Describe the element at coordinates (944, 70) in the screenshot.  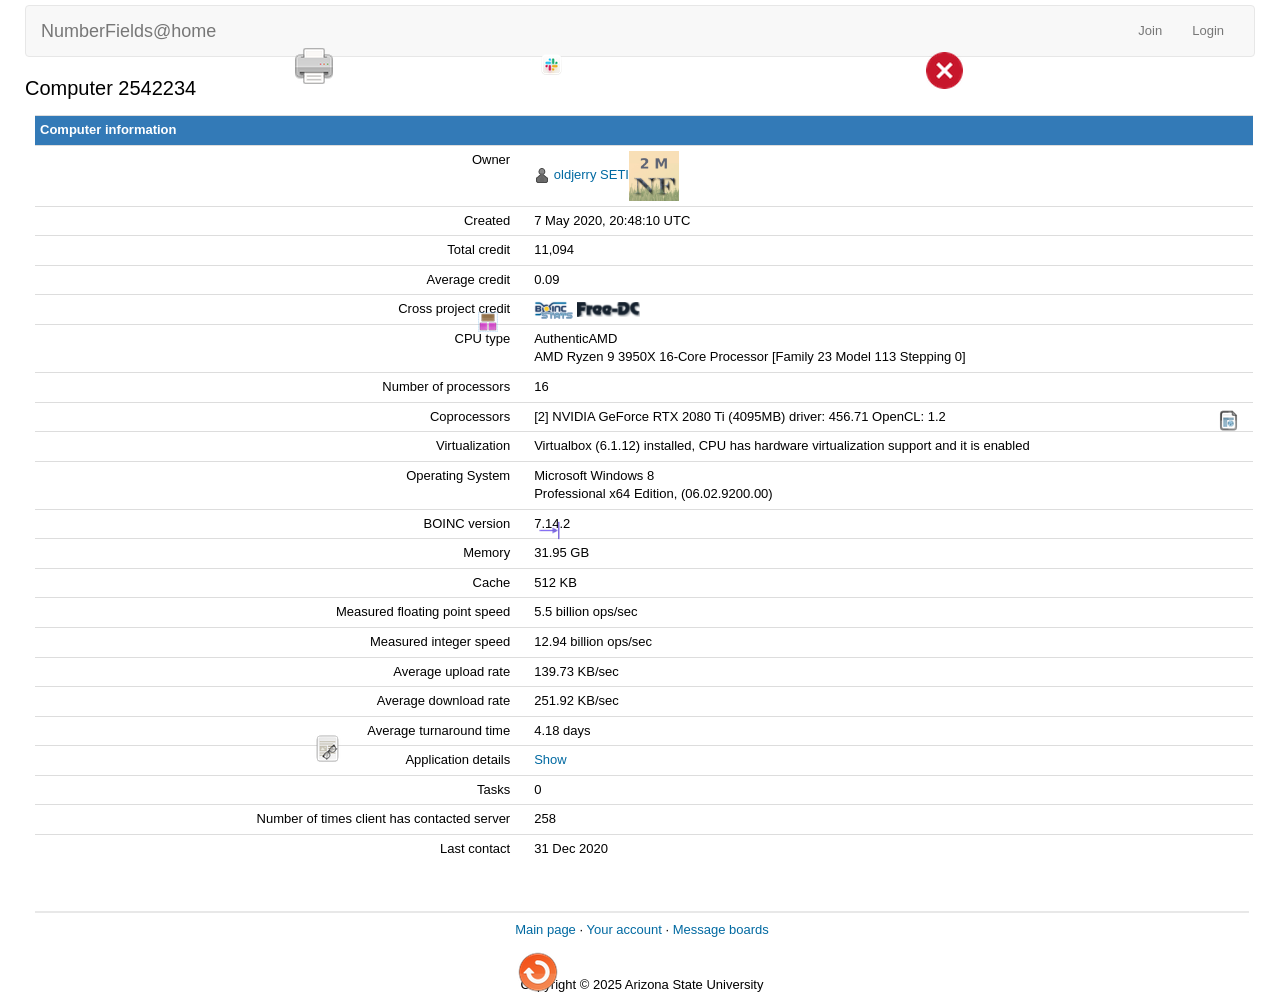
I see `close the current window or dialog` at that location.